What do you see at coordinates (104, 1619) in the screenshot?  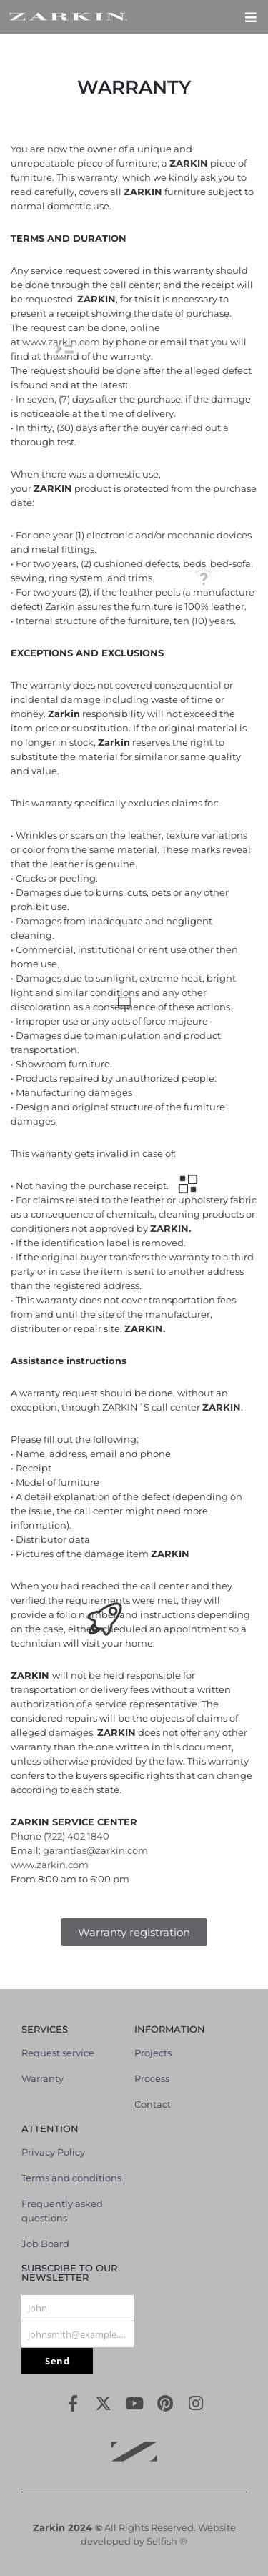 I see `launch applications or open app drawer` at bounding box center [104, 1619].